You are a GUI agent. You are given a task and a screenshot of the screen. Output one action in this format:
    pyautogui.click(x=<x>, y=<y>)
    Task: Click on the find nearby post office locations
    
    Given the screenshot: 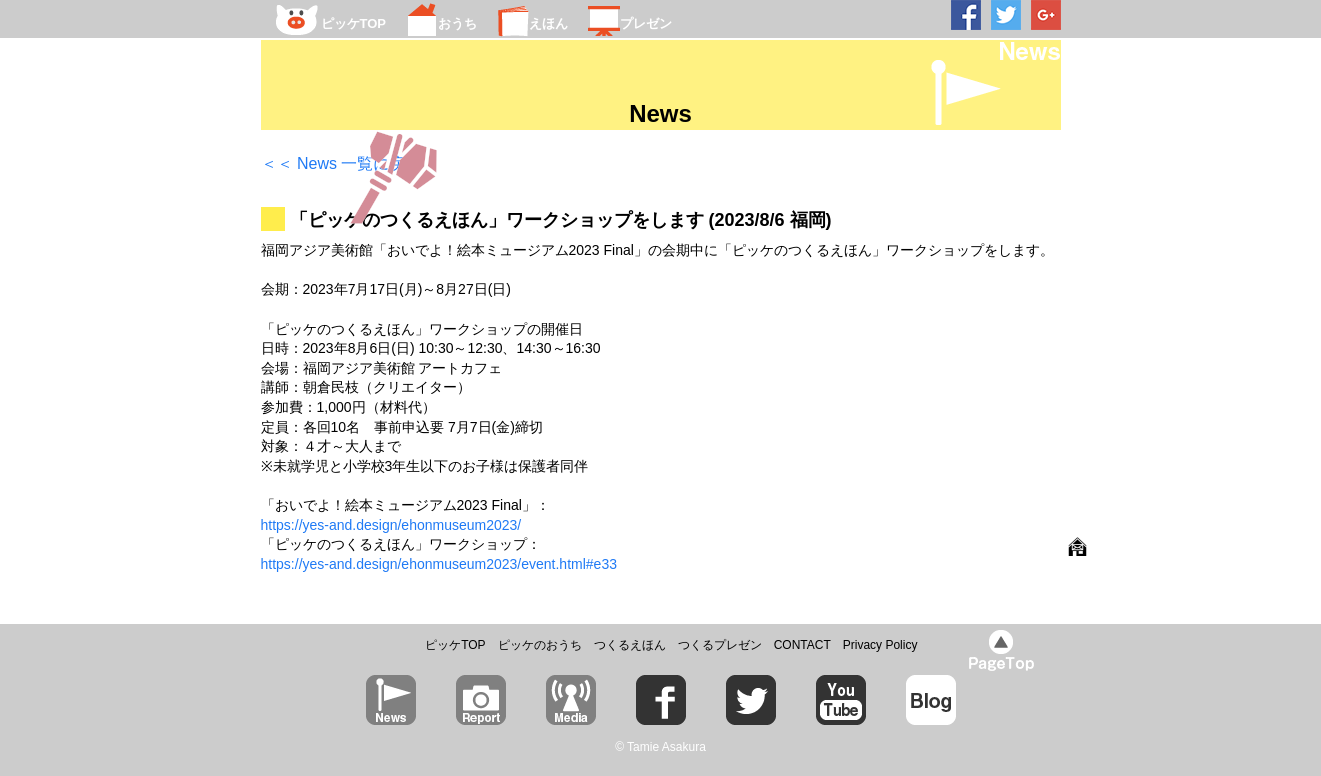 What is the action you would take?
    pyautogui.click(x=1077, y=546)
    